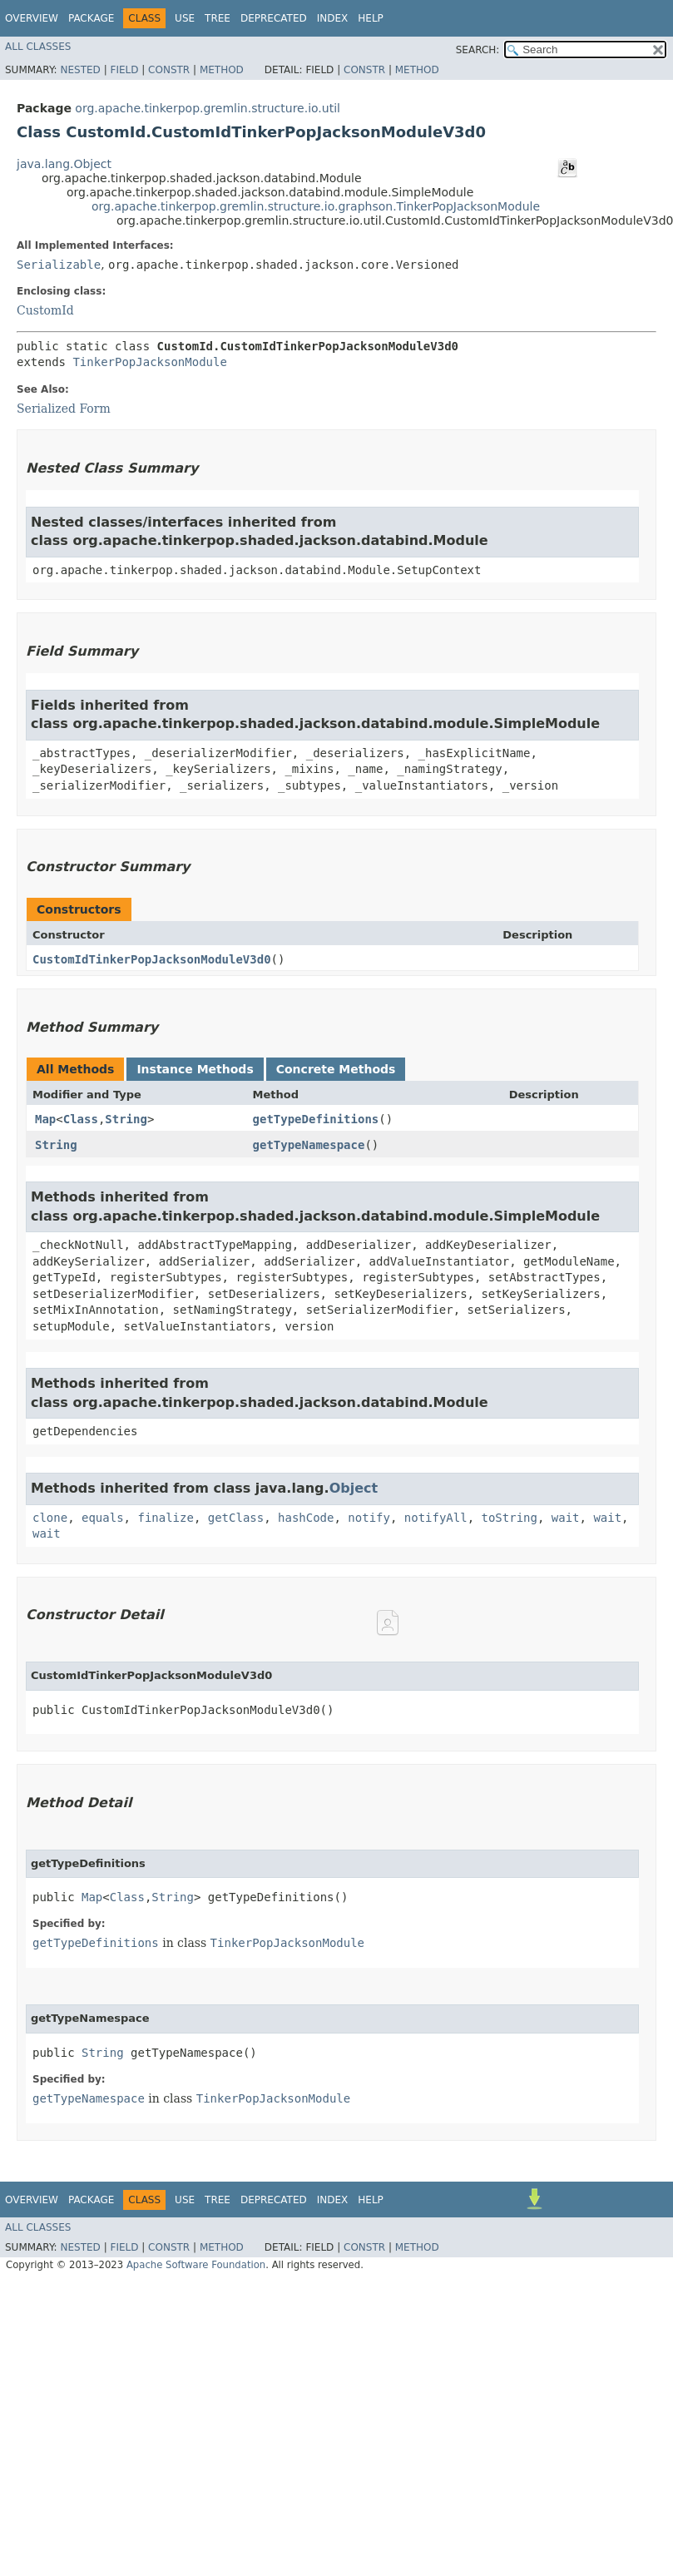  What do you see at coordinates (534, 2197) in the screenshot?
I see `save the current file or document` at bounding box center [534, 2197].